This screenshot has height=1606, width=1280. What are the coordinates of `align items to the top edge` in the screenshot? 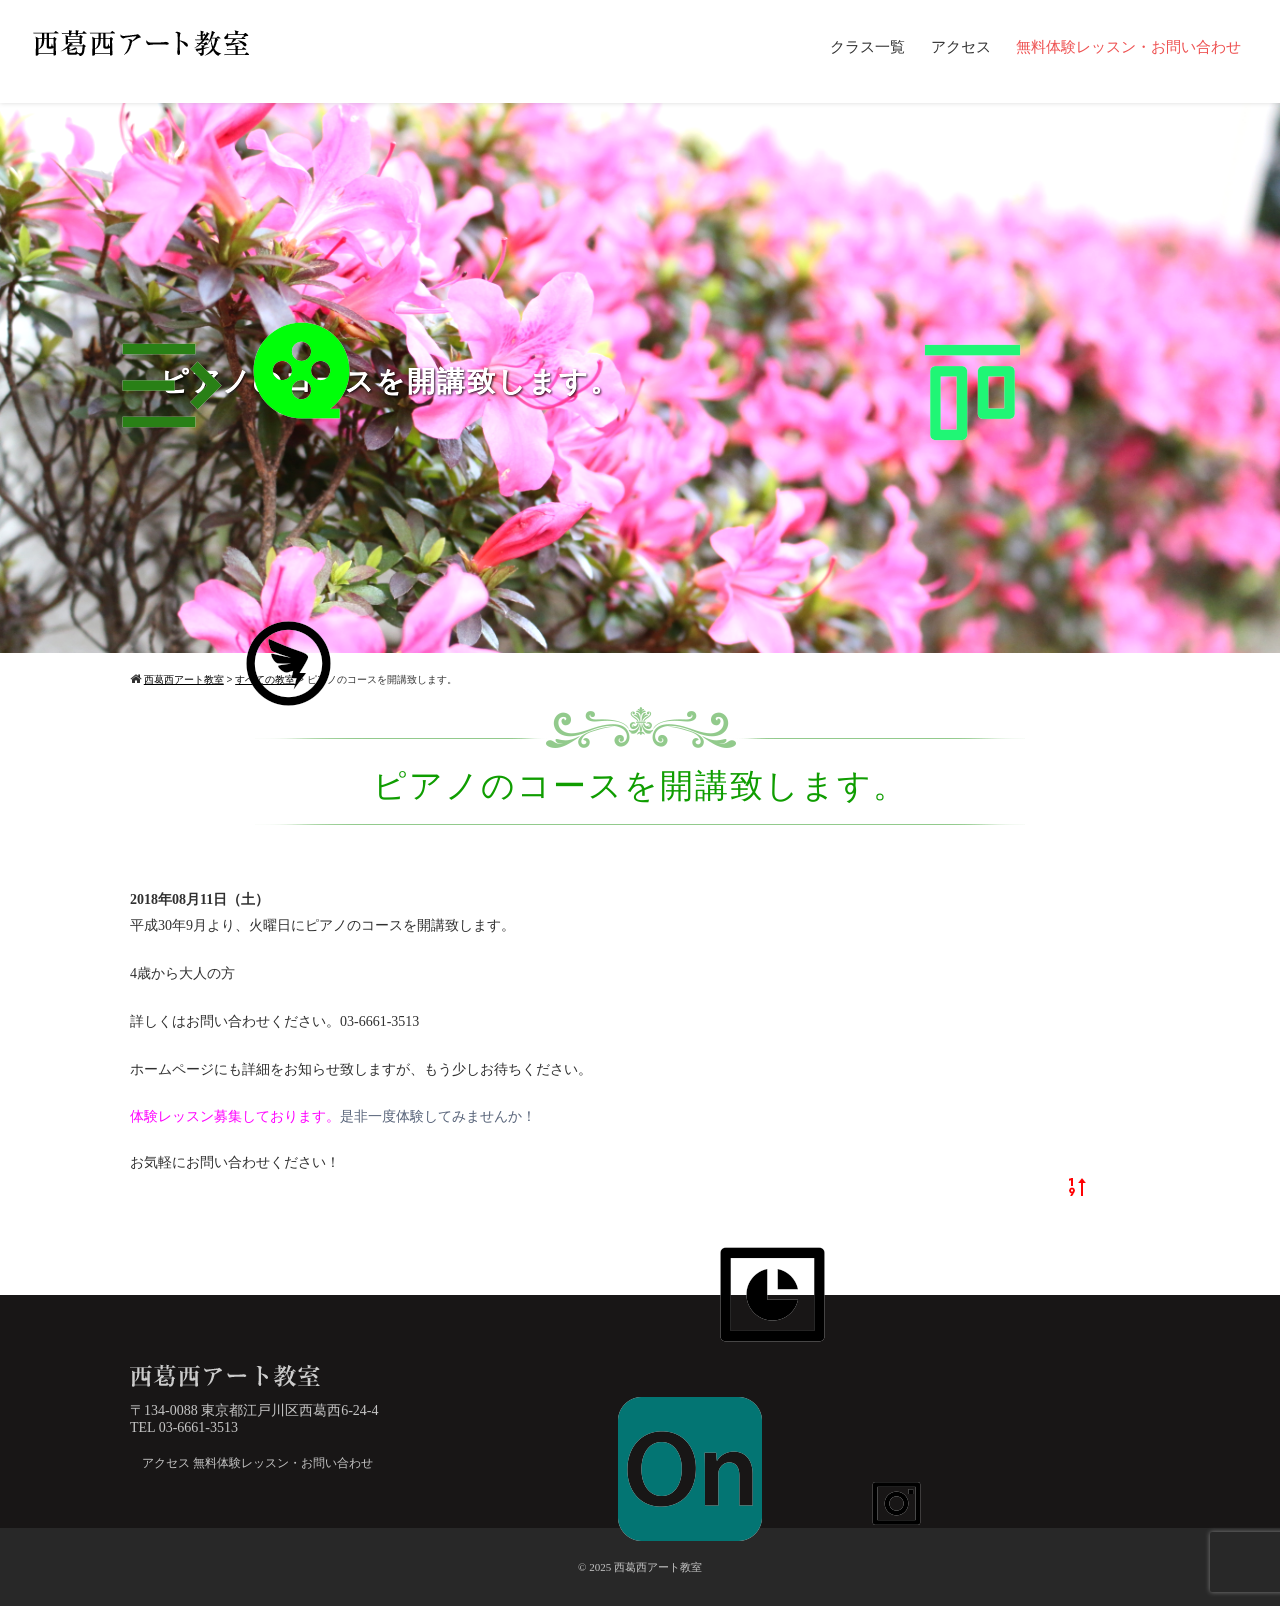 It's located at (972, 392).